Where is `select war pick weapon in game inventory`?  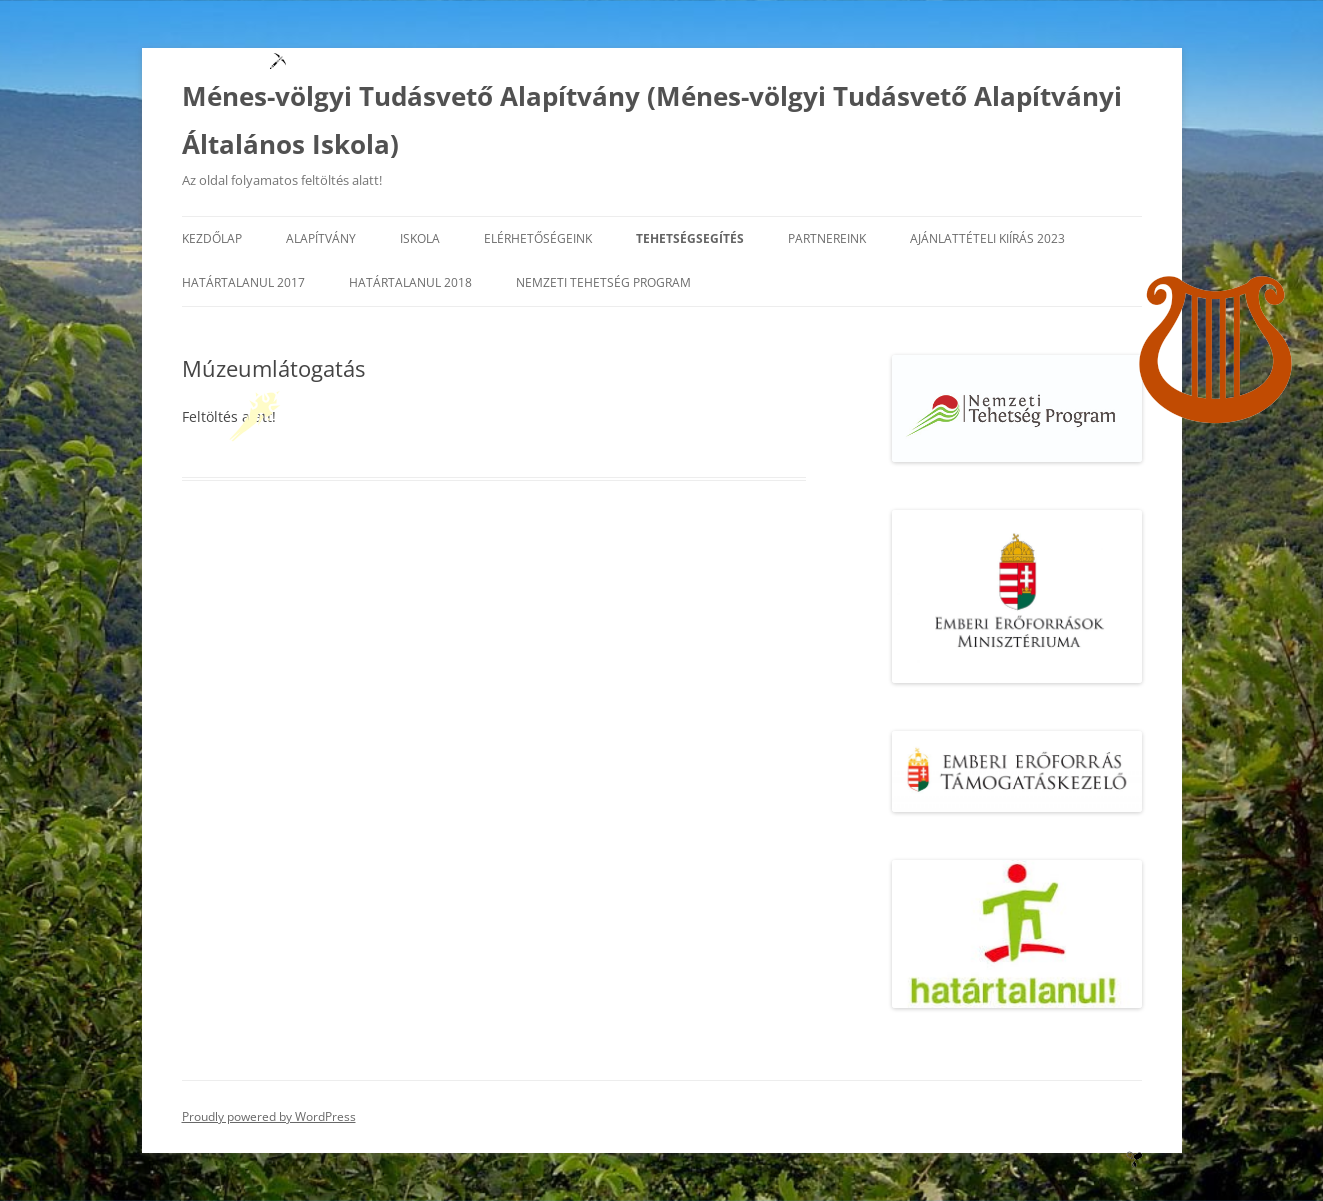 select war pick weapon in game inventory is located at coordinates (278, 61).